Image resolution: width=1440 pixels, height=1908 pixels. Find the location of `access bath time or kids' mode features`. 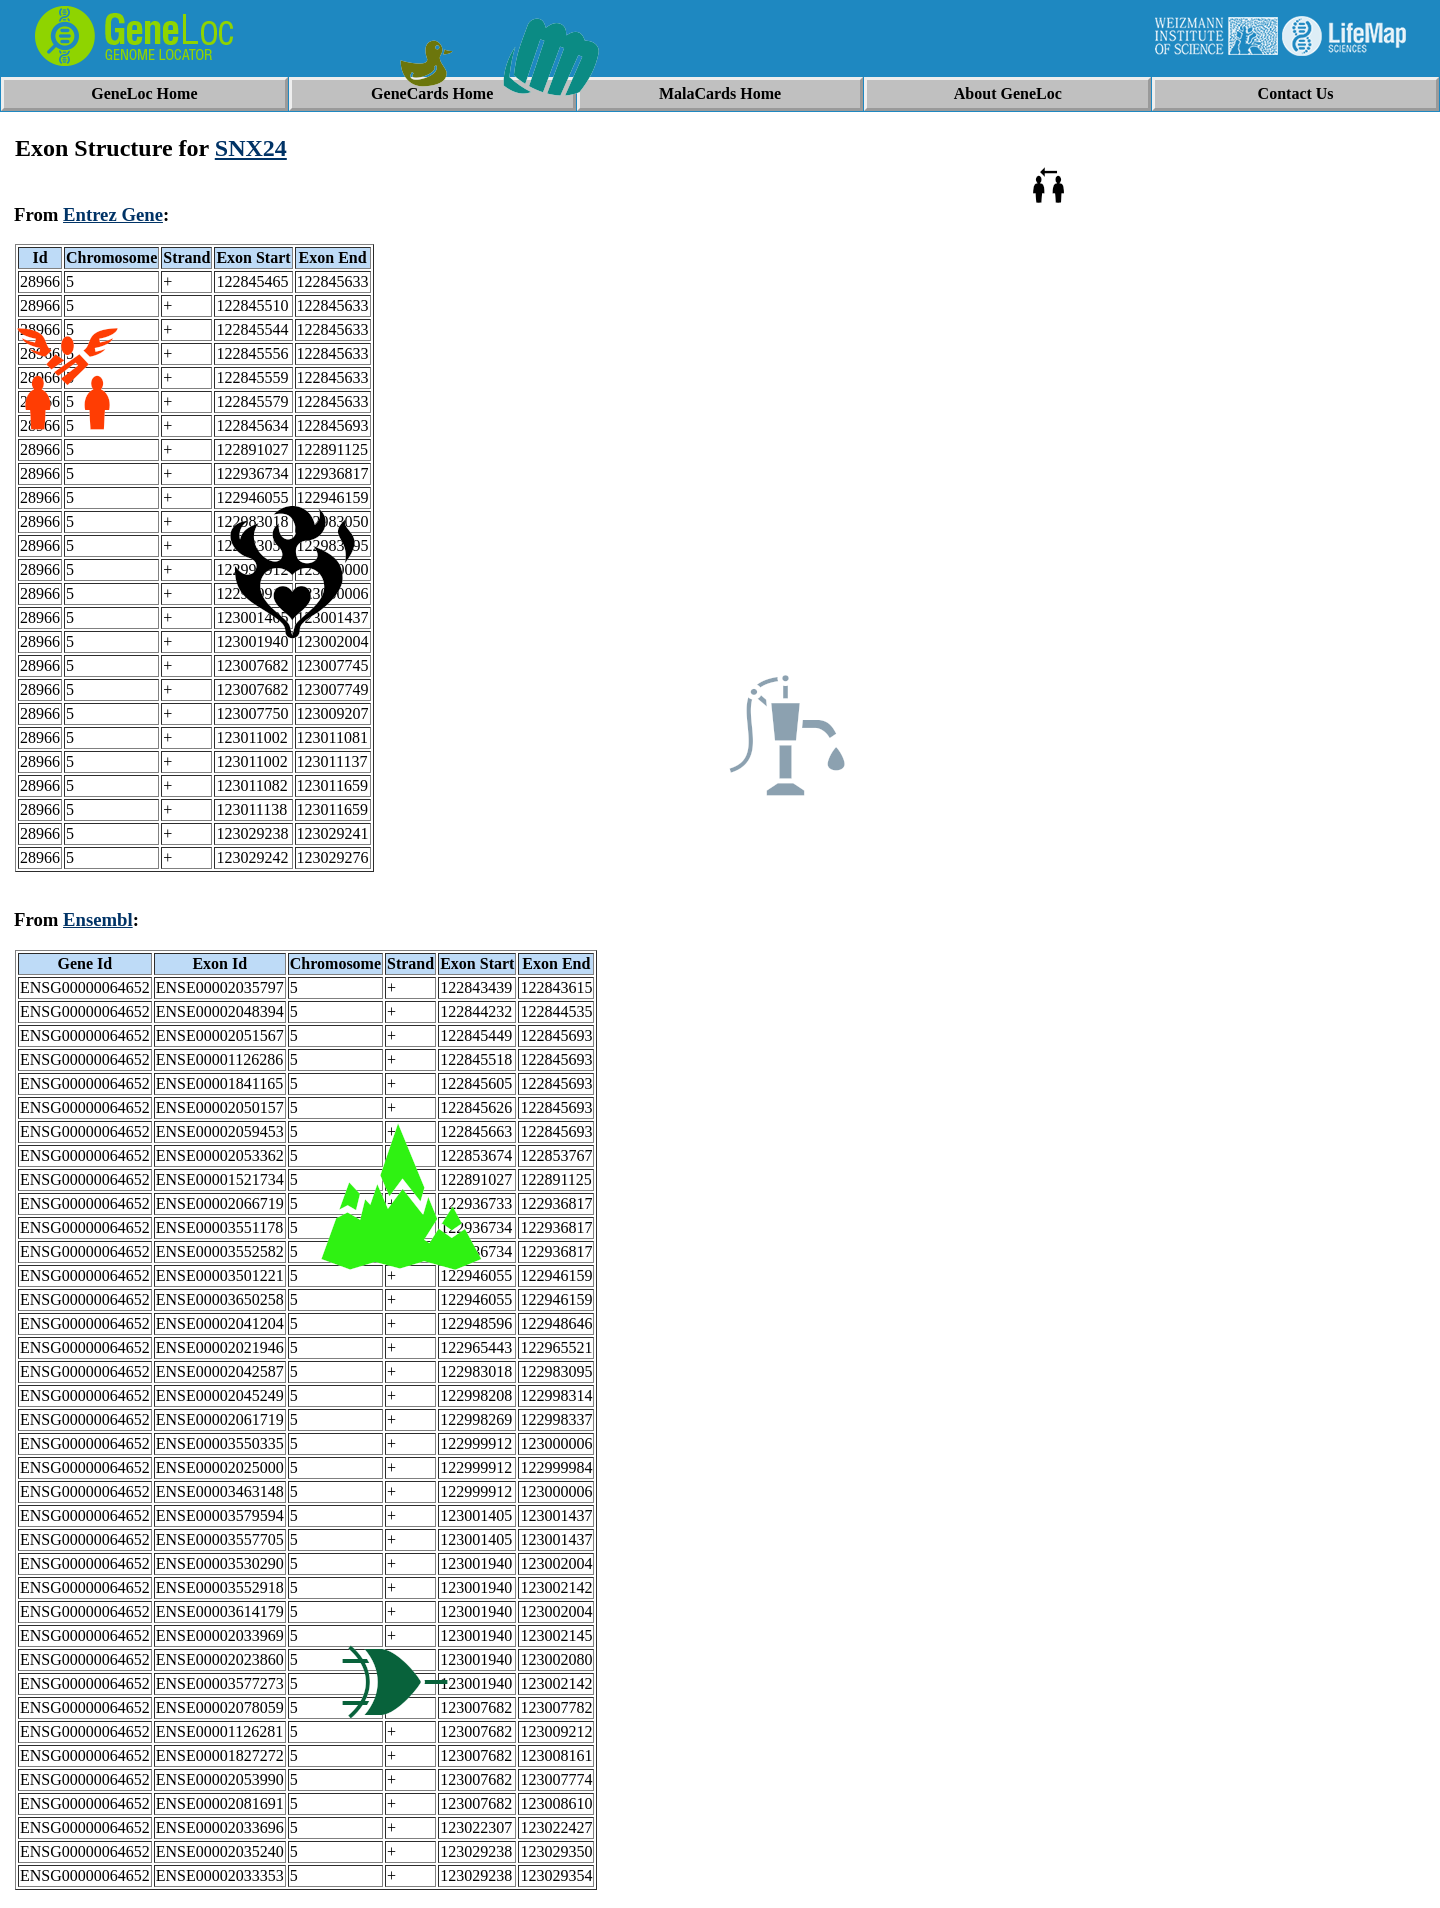

access bath time or kids' mode features is located at coordinates (426, 63).